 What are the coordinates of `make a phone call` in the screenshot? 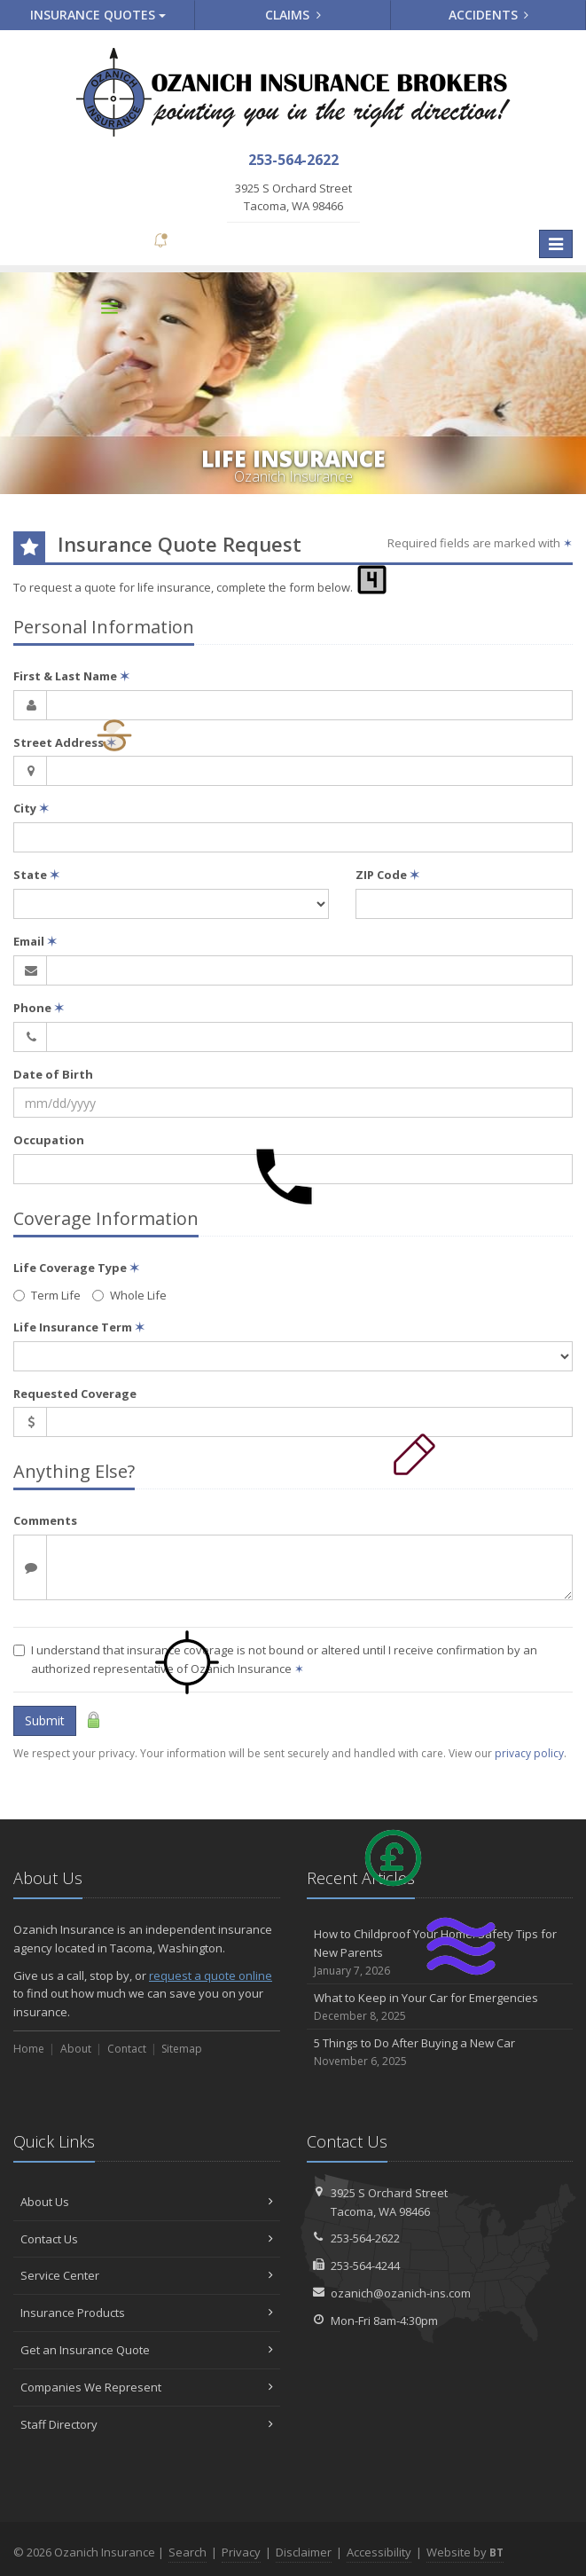 It's located at (284, 1176).